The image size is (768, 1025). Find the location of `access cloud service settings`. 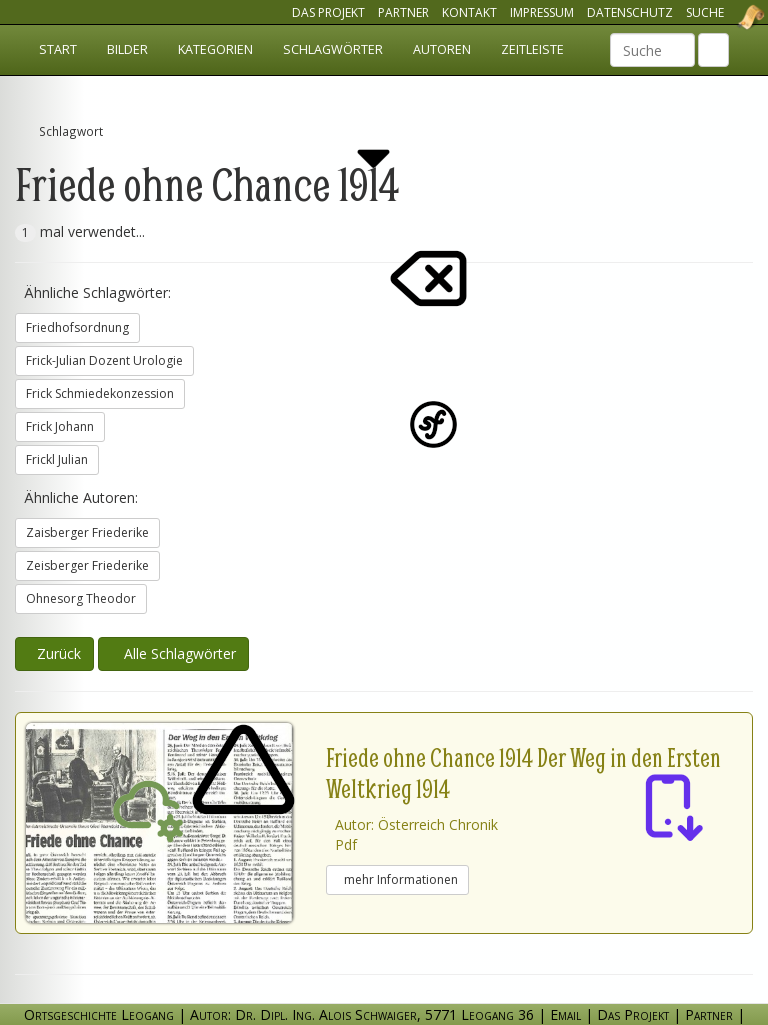

access cloud service settings is located at coordinates (148, 806).